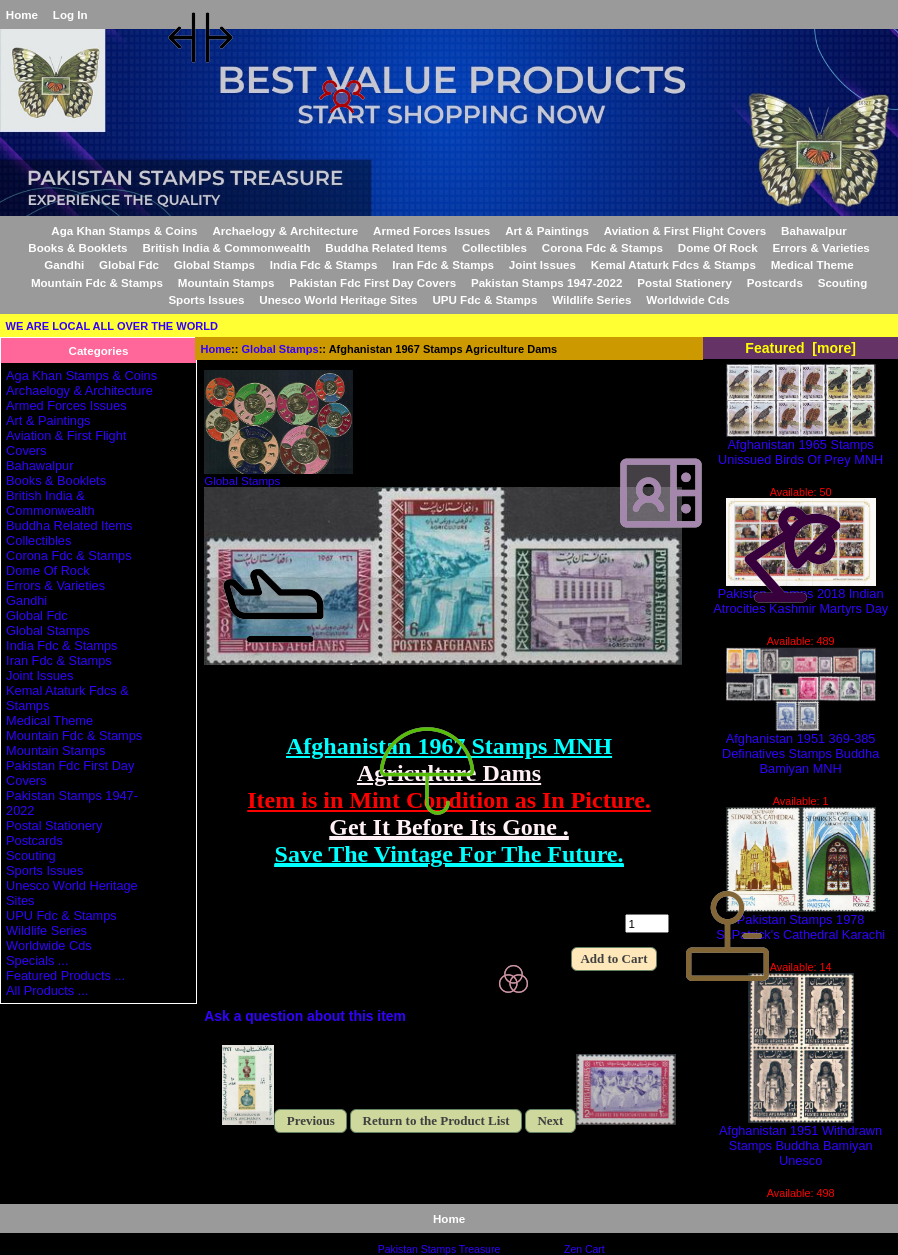  What do you see at coordinates (661, 493) in the screenshot?
I see `start or join a video conference` at bounding box center [661, 493].